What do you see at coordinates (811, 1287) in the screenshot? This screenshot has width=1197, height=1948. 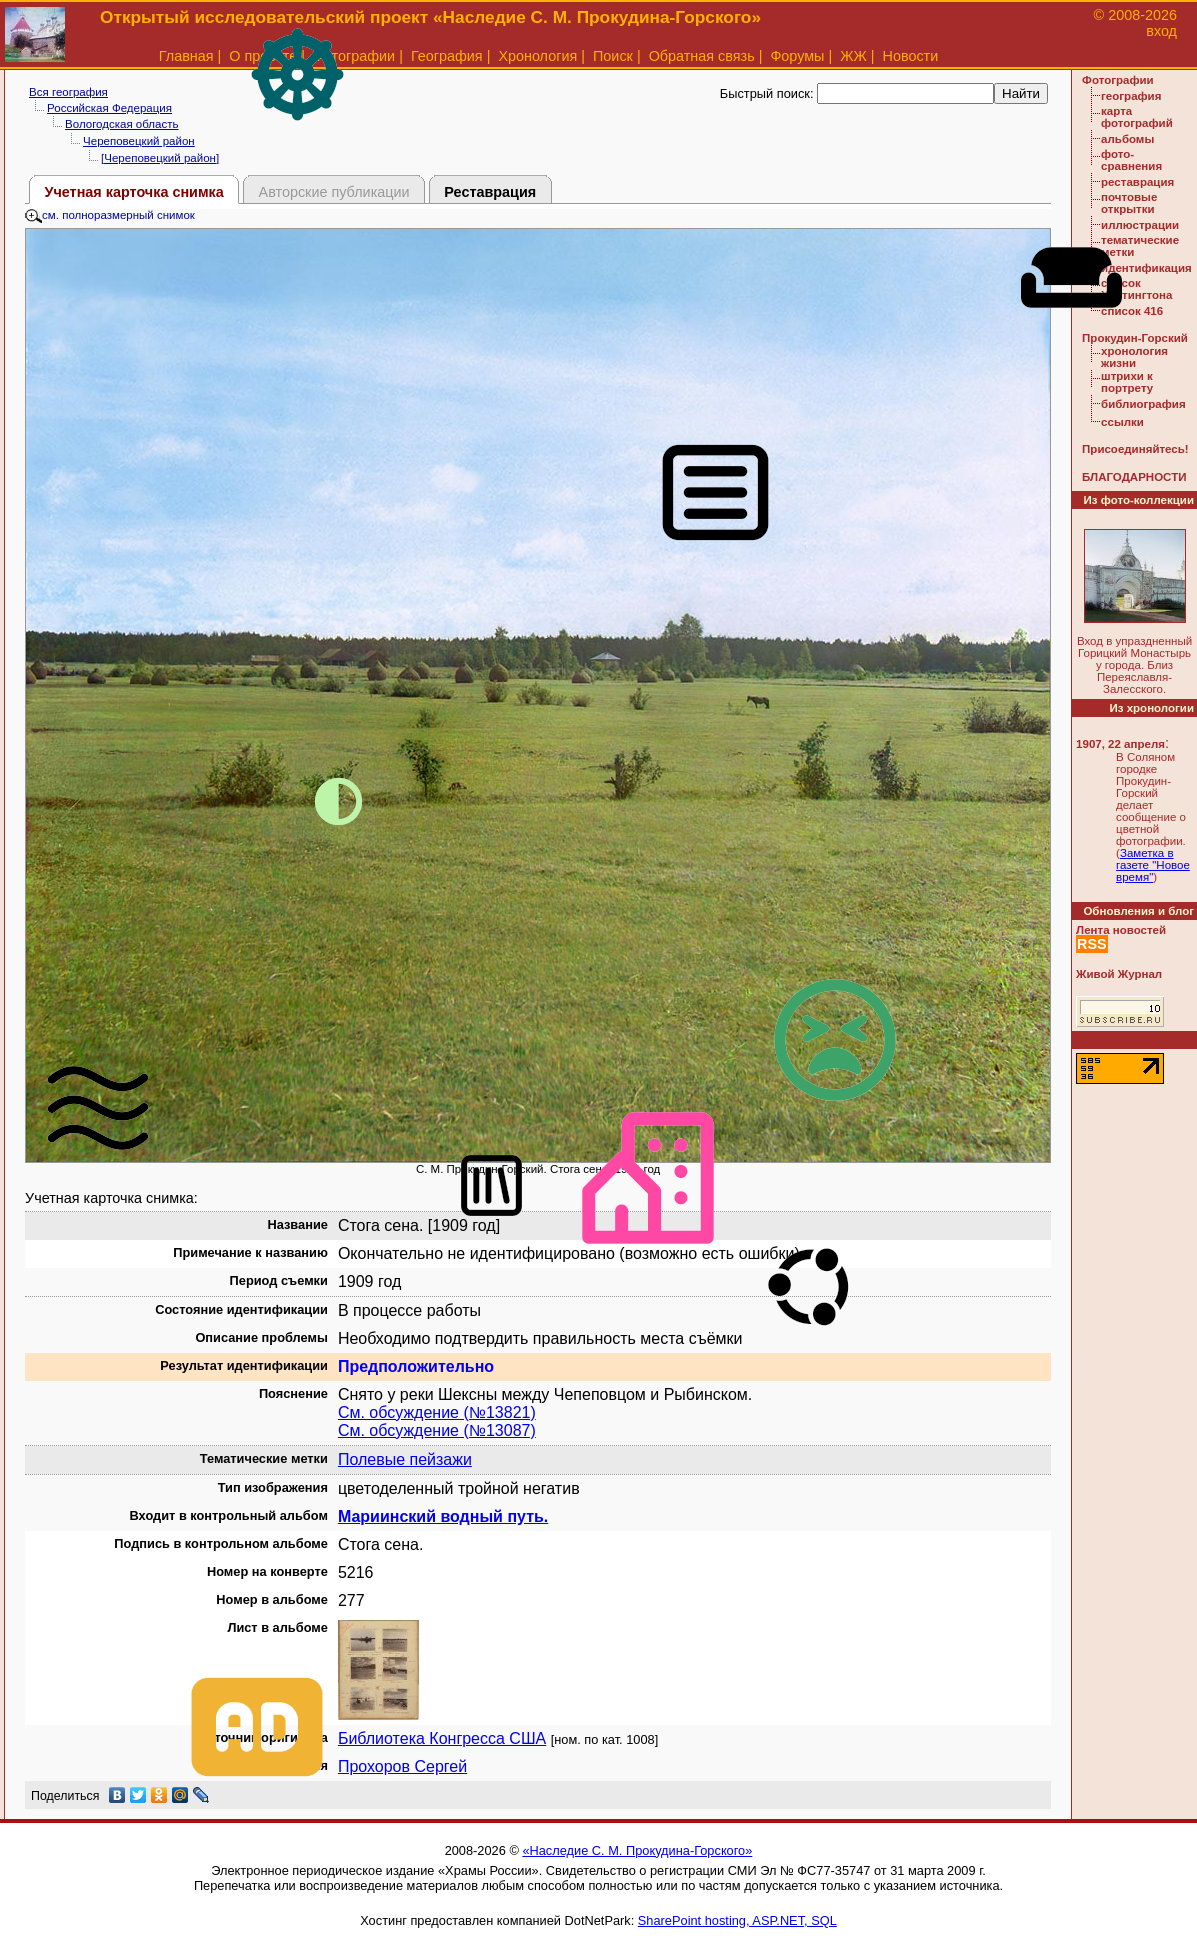 I see `ubuntu operating system logo` at bounding box center [811, 1287].